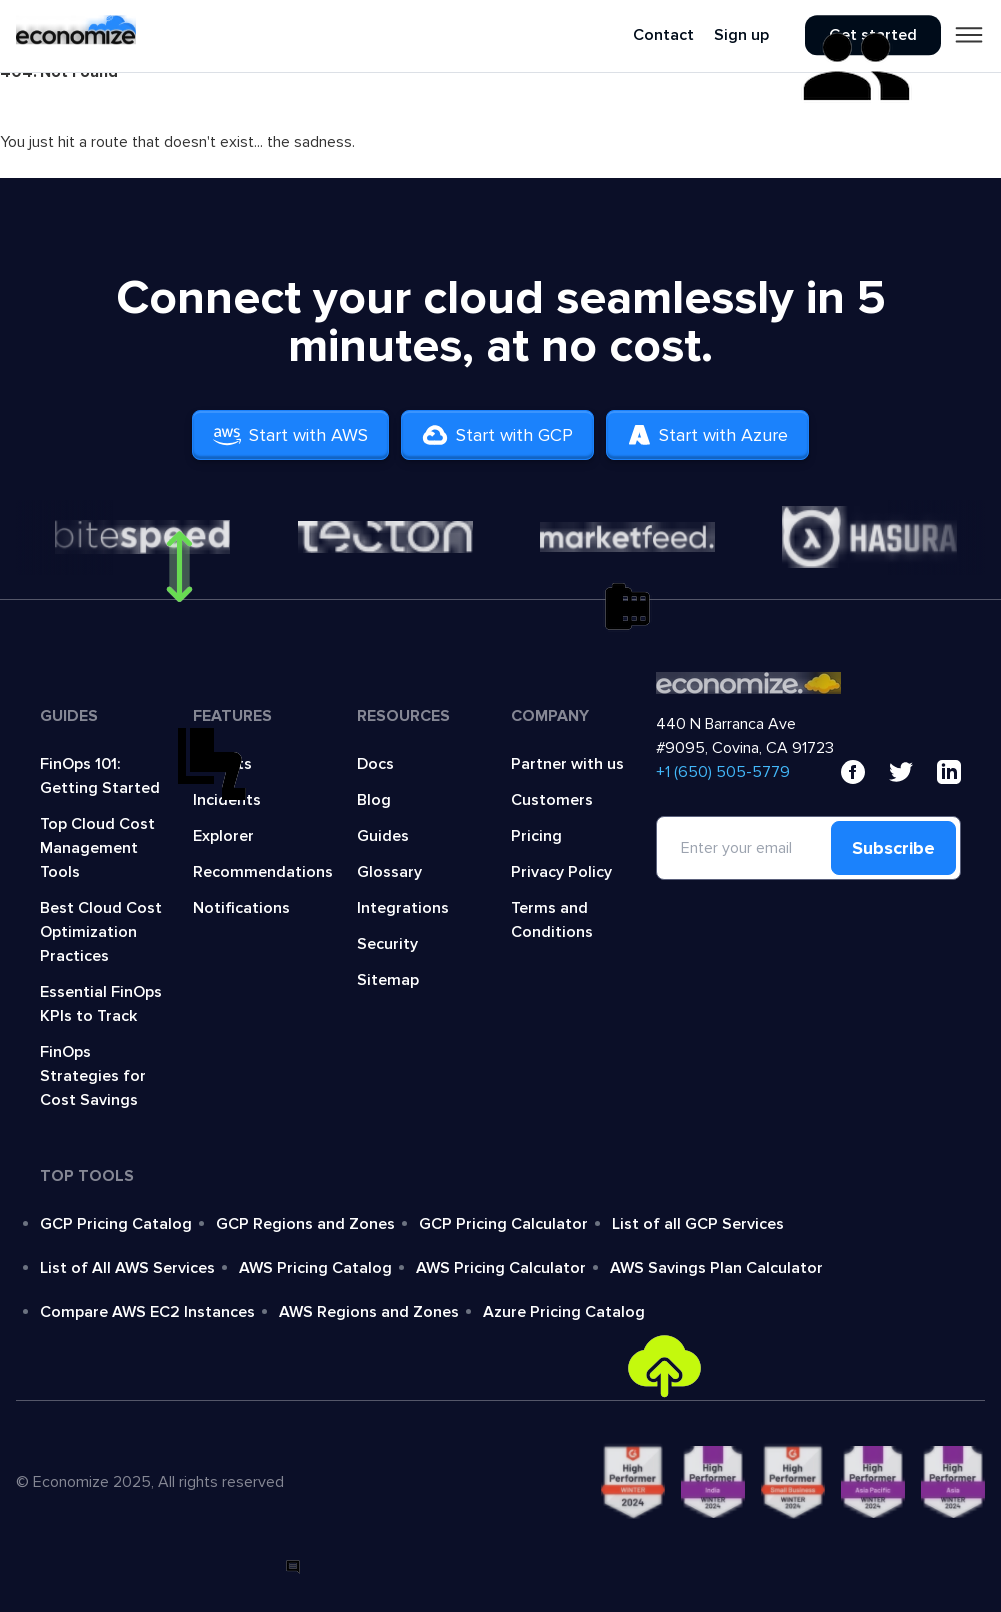 This screenshot has width=1001, height=1612. Describe the element at coordinates (293, 1567) in the screenshot. I see `add a comment to this item` at that location.